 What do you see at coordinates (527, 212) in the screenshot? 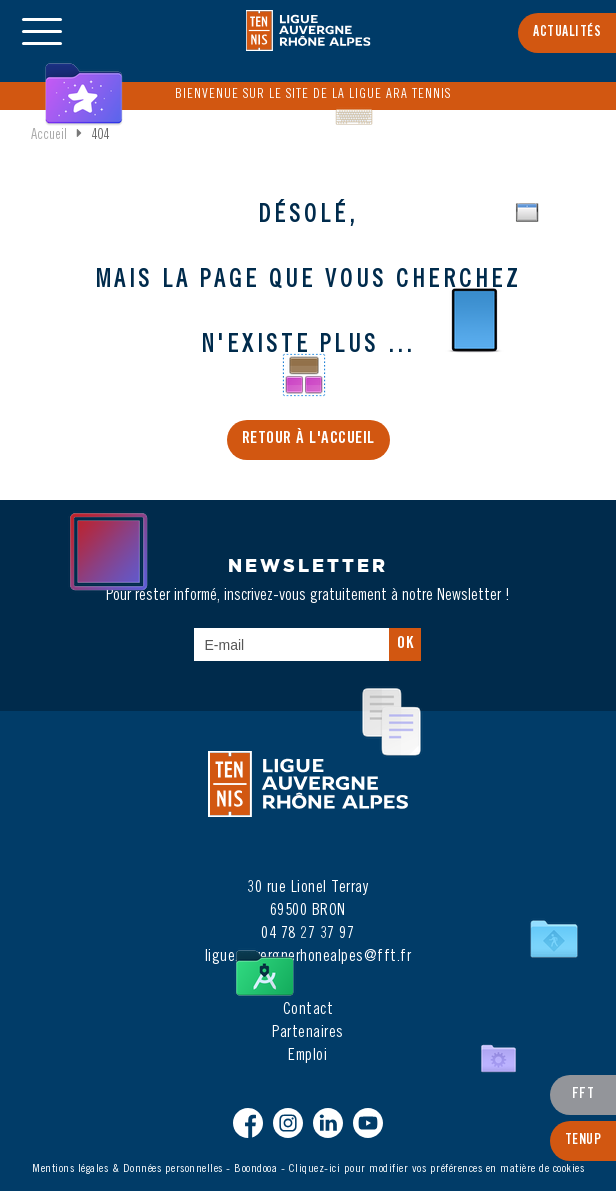
I see `compactflash memory card storage device` at bounding box center [527, 212].